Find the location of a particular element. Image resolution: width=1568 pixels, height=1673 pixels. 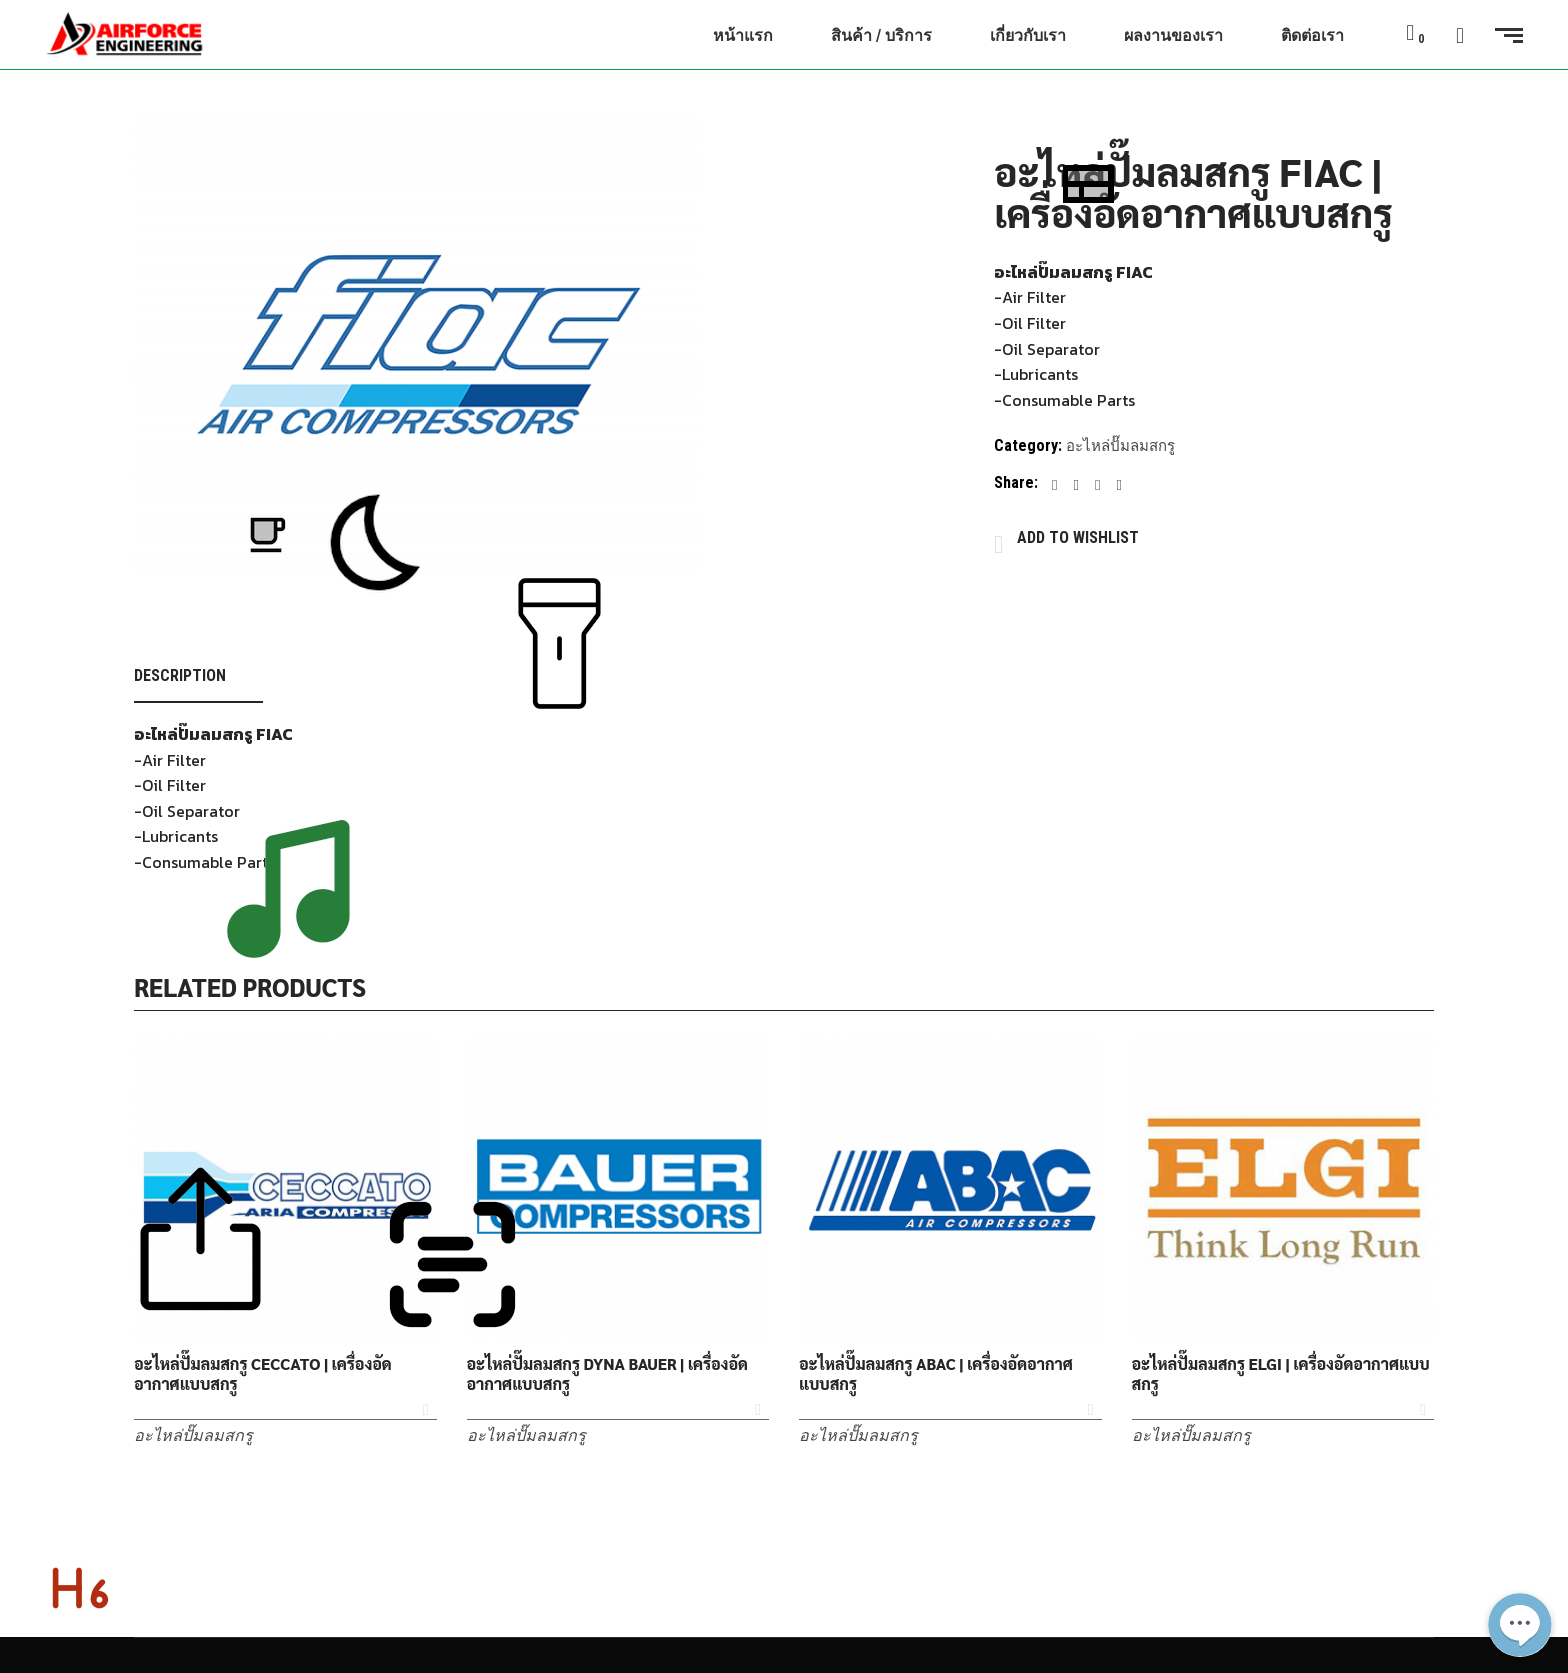

access café or coffee shop locations is located at coordinates (266, 535).